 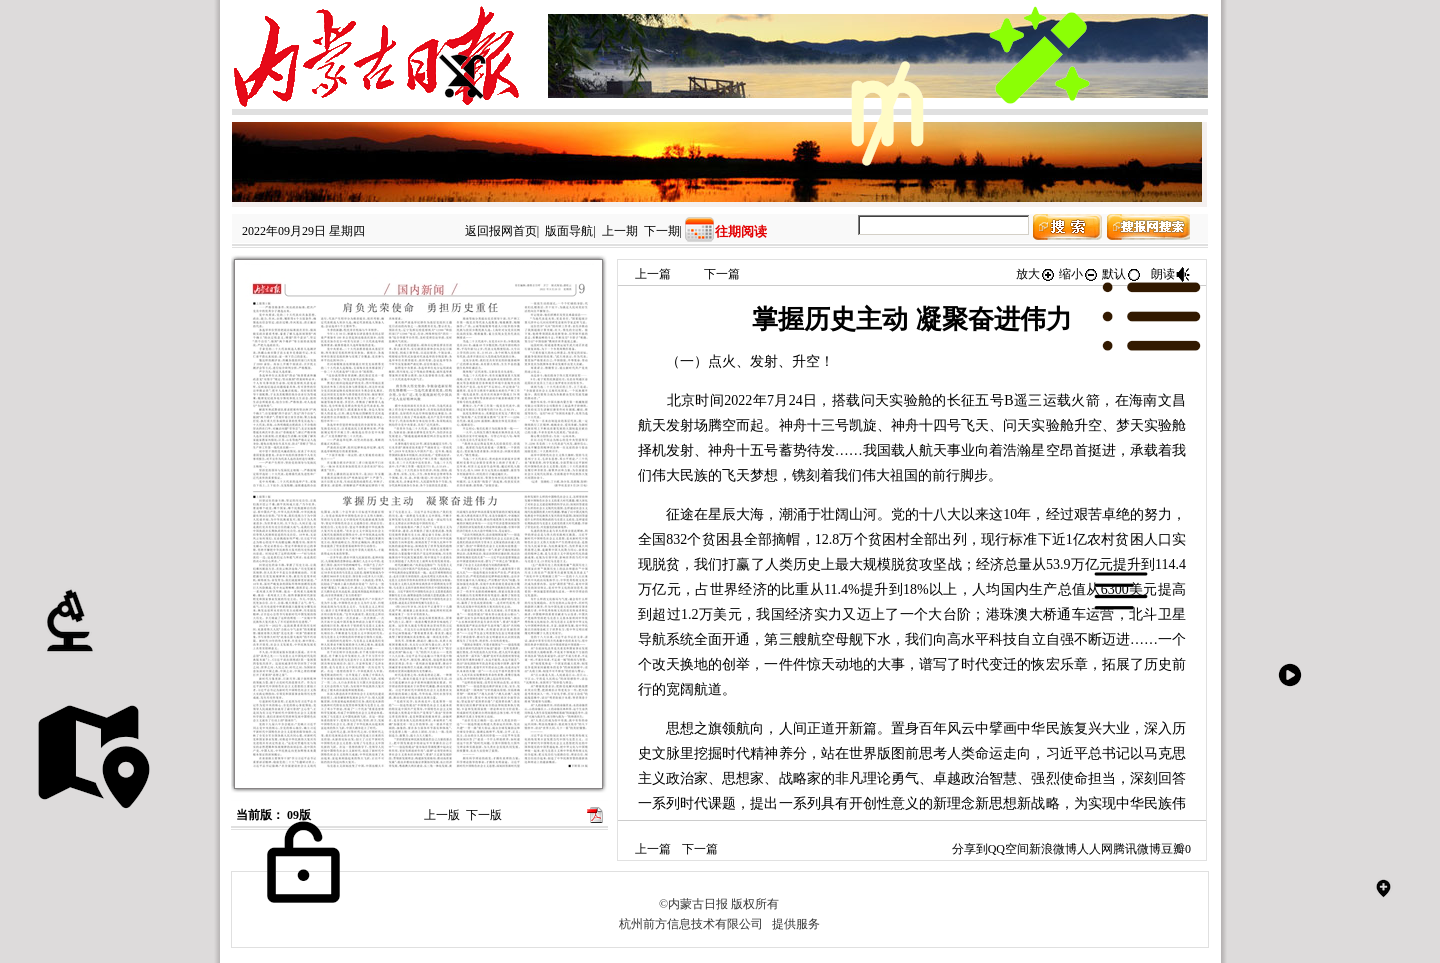 What do you see at coordinates (88, 752) in the screenshot?
I see `view location on map` at bounding box center [88, 752].